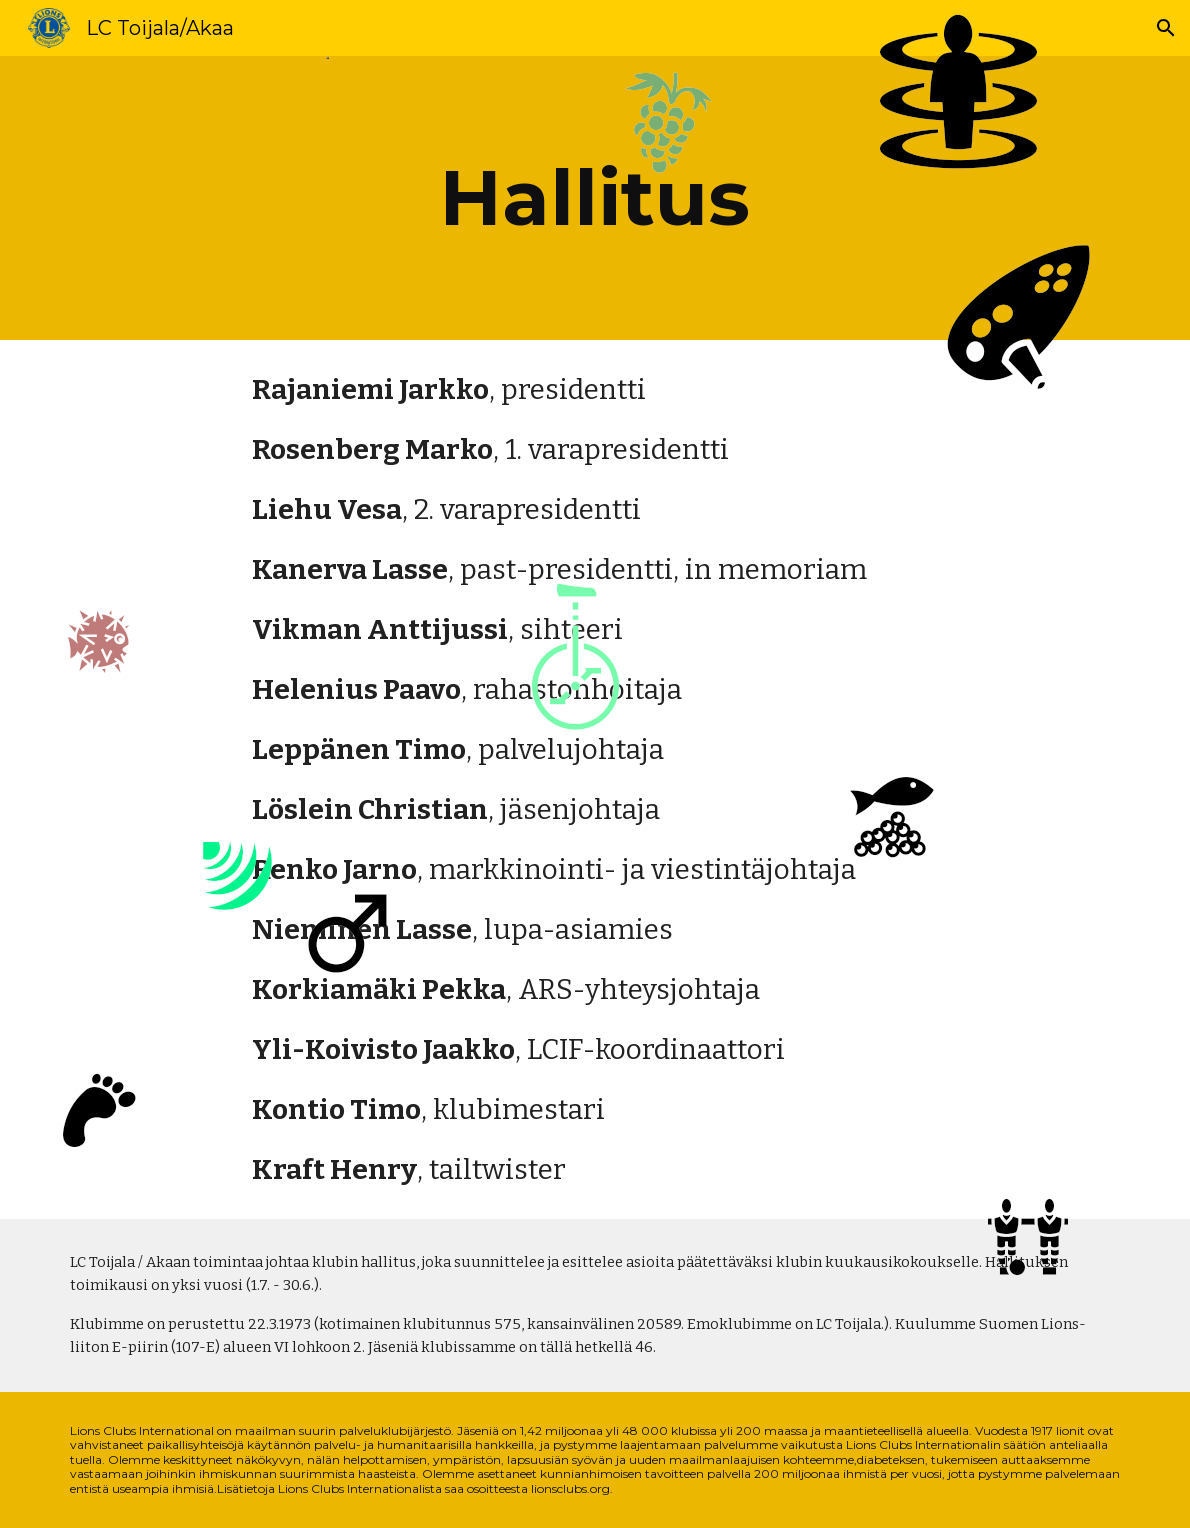 Image resolution: width=1190 pixels, height=1528 pixels. Describe the element at coordinates (575, 655) in the screenshot. I see `select unicycle or single-wheel vehicle option` at that location.